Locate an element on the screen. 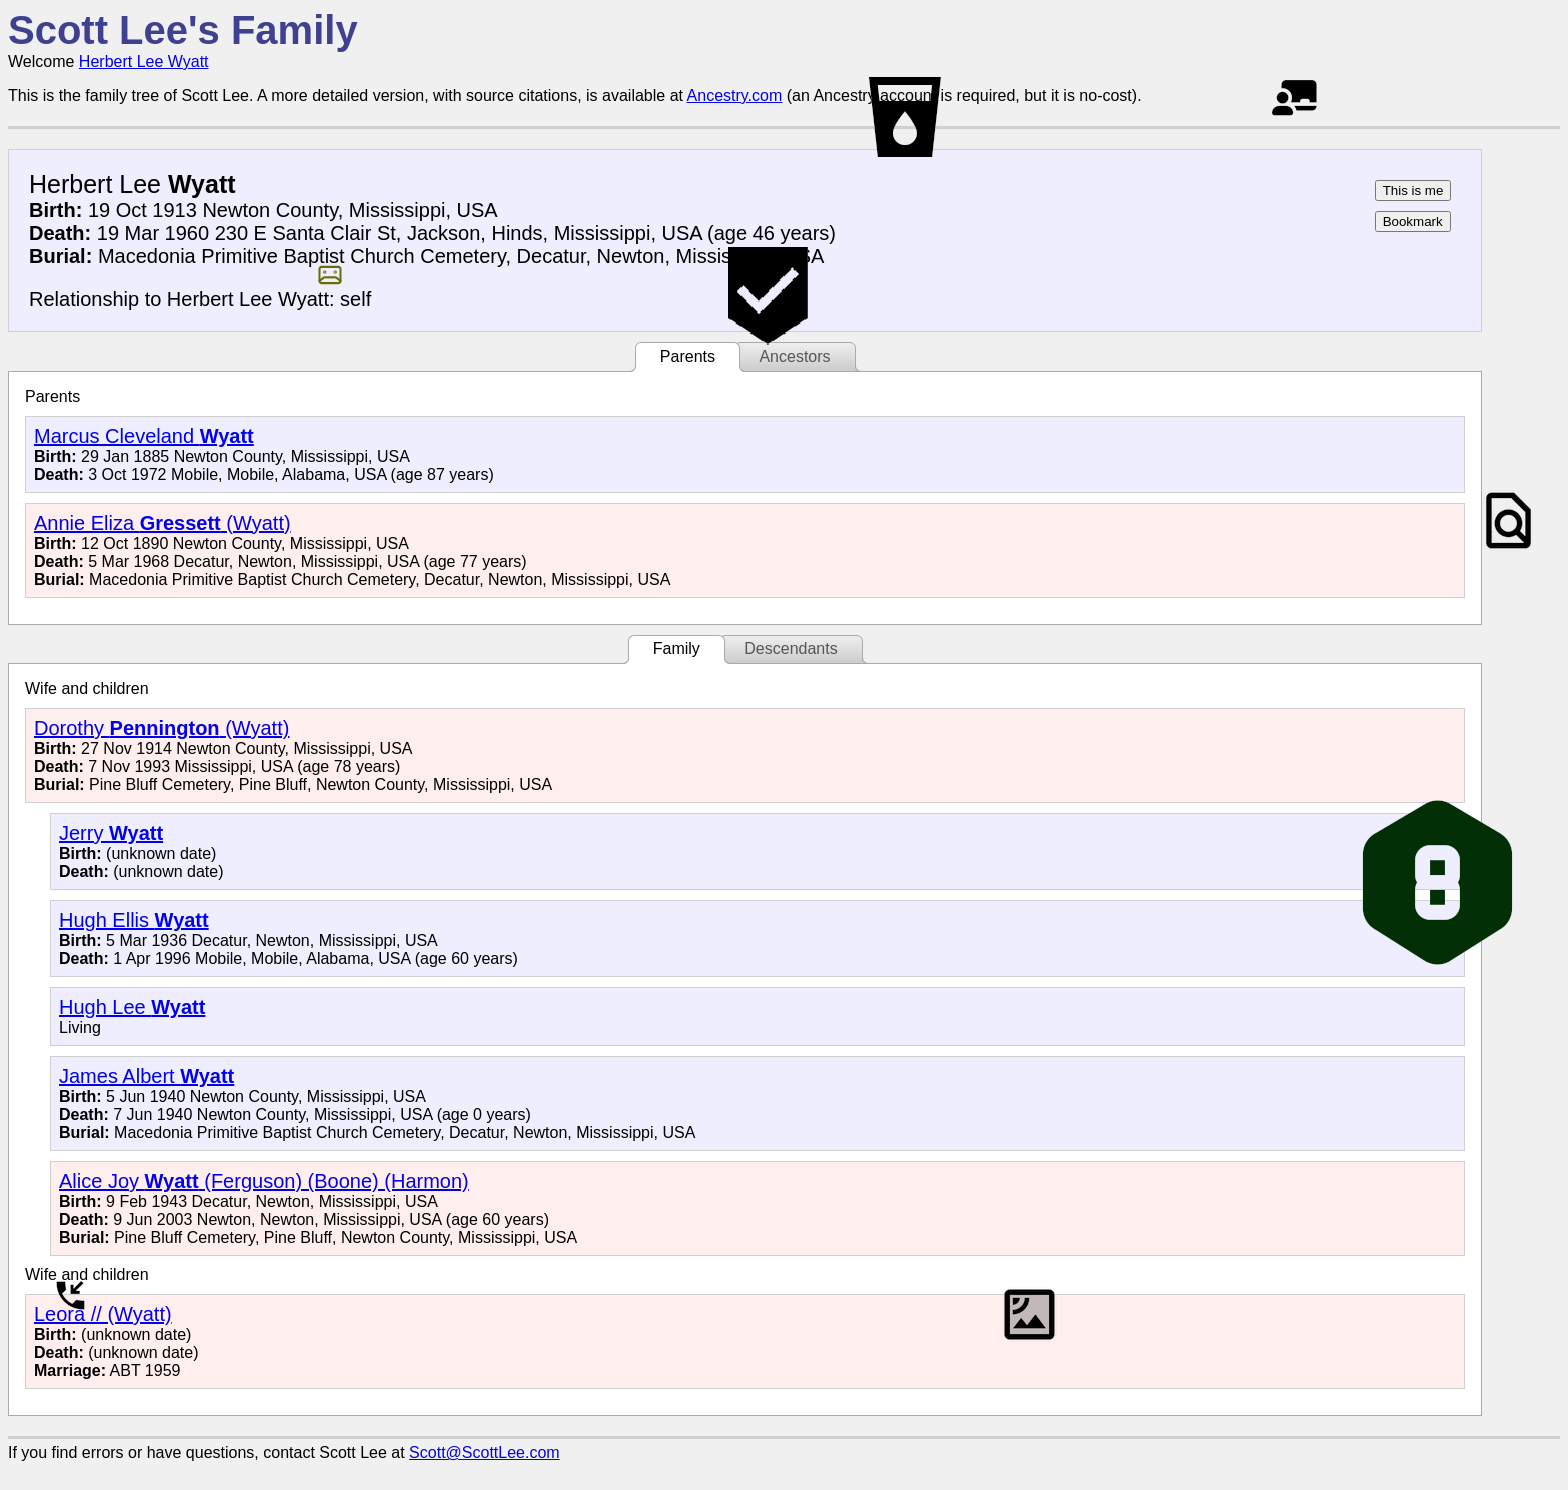 The height and width of the screenshot is (1490, 1568). access teaching or presentation tools is located at coordinates (1295, 96).